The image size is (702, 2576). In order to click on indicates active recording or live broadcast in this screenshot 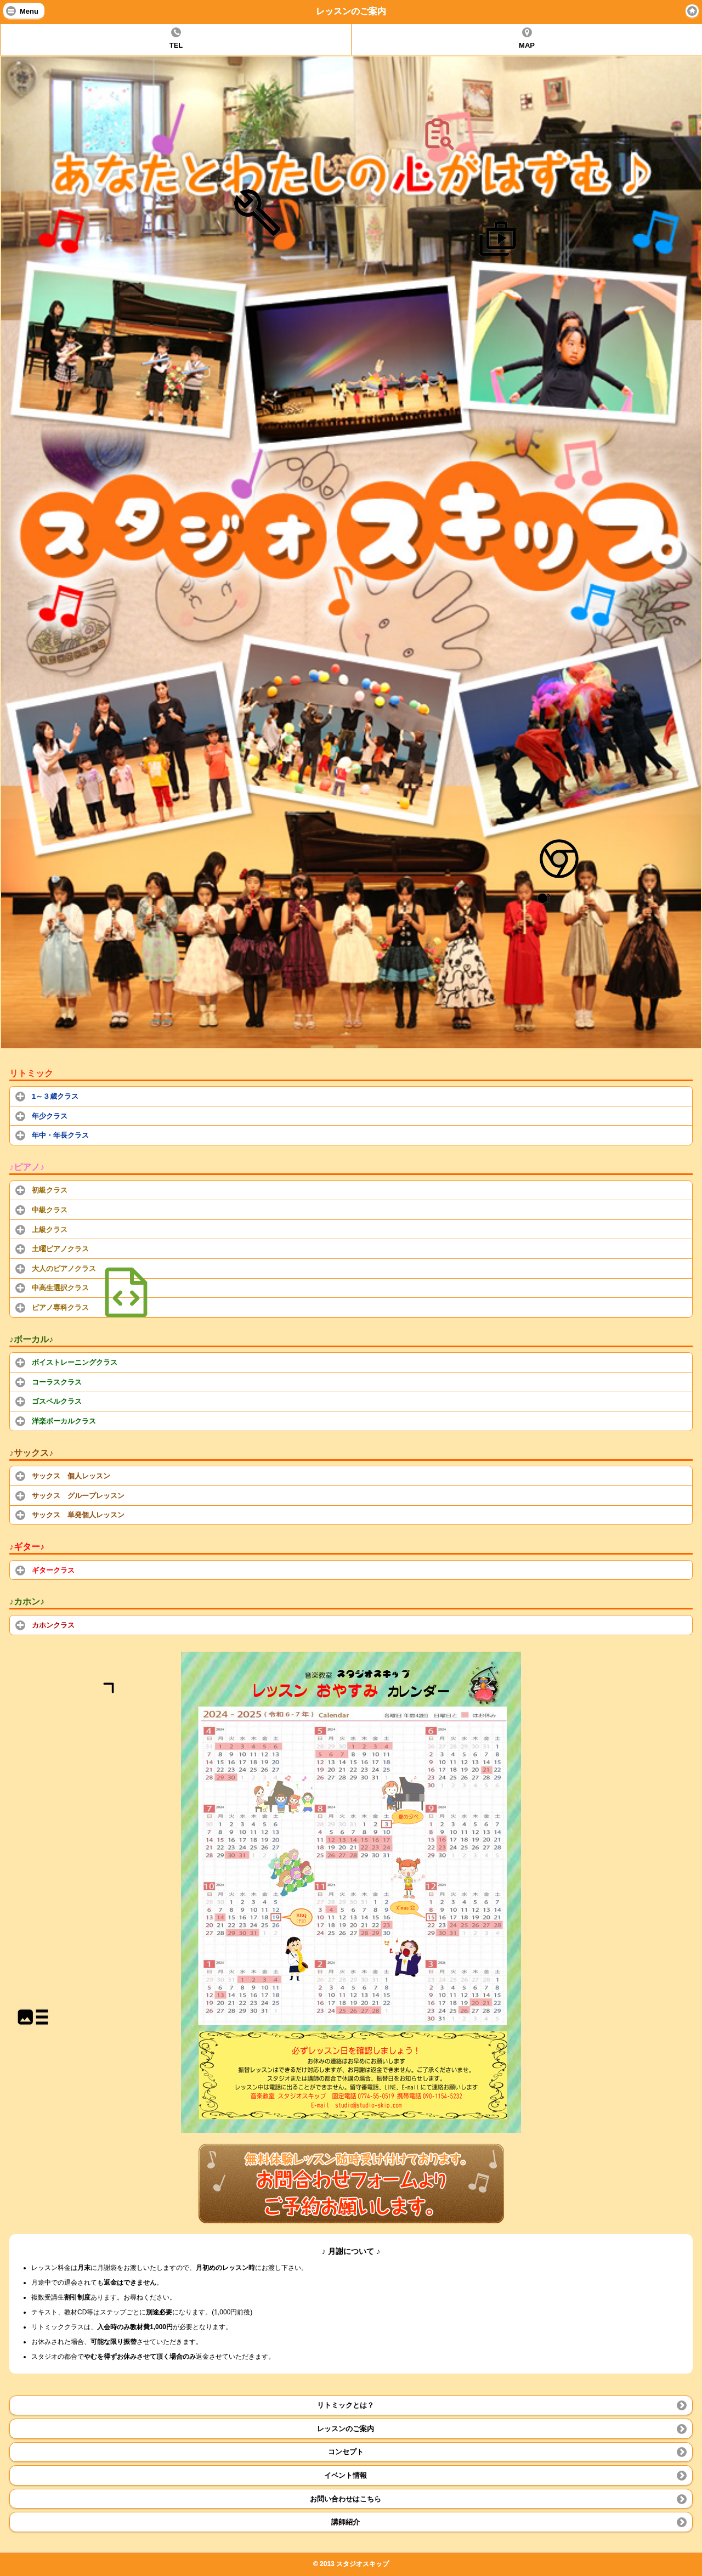, I will do `click(544, 898)`.